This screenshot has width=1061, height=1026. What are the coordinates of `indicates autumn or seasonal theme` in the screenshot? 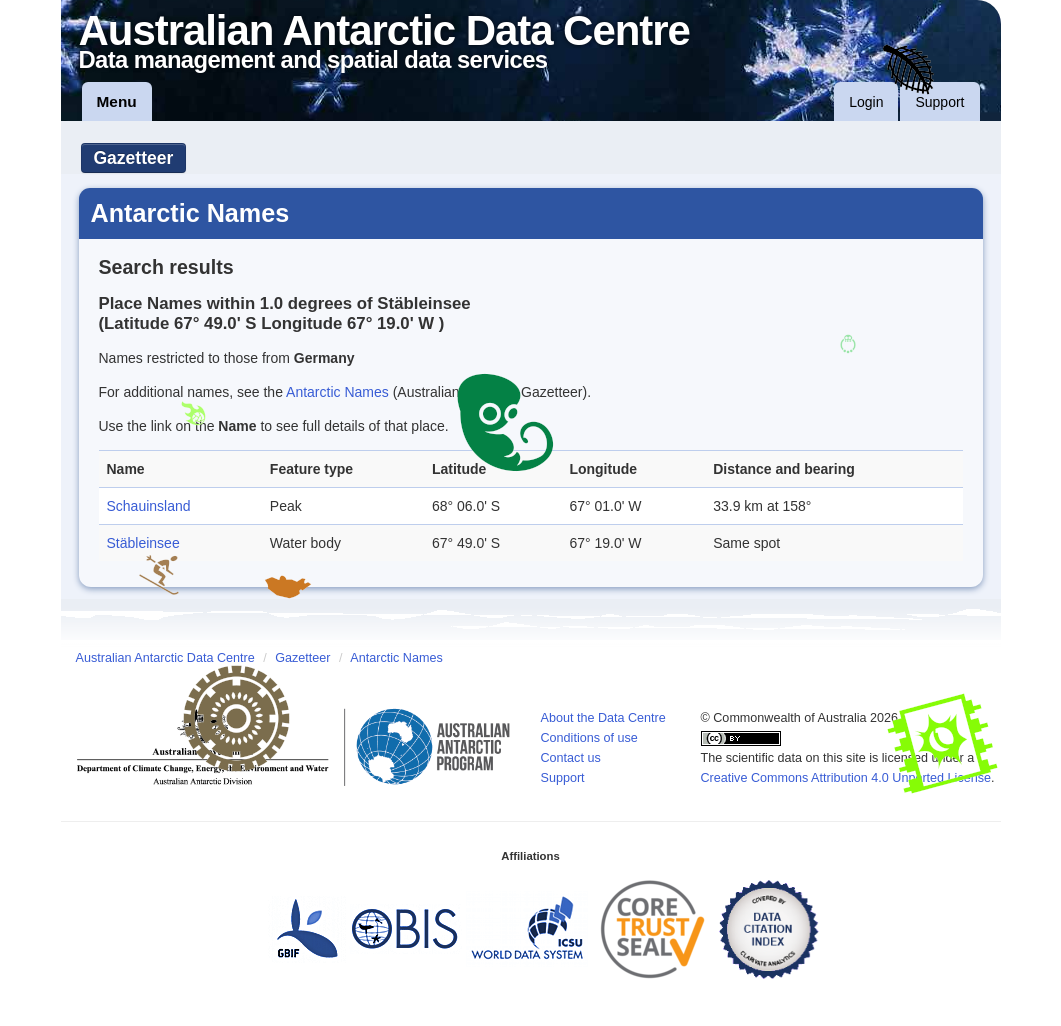 It's located at (908, 69).